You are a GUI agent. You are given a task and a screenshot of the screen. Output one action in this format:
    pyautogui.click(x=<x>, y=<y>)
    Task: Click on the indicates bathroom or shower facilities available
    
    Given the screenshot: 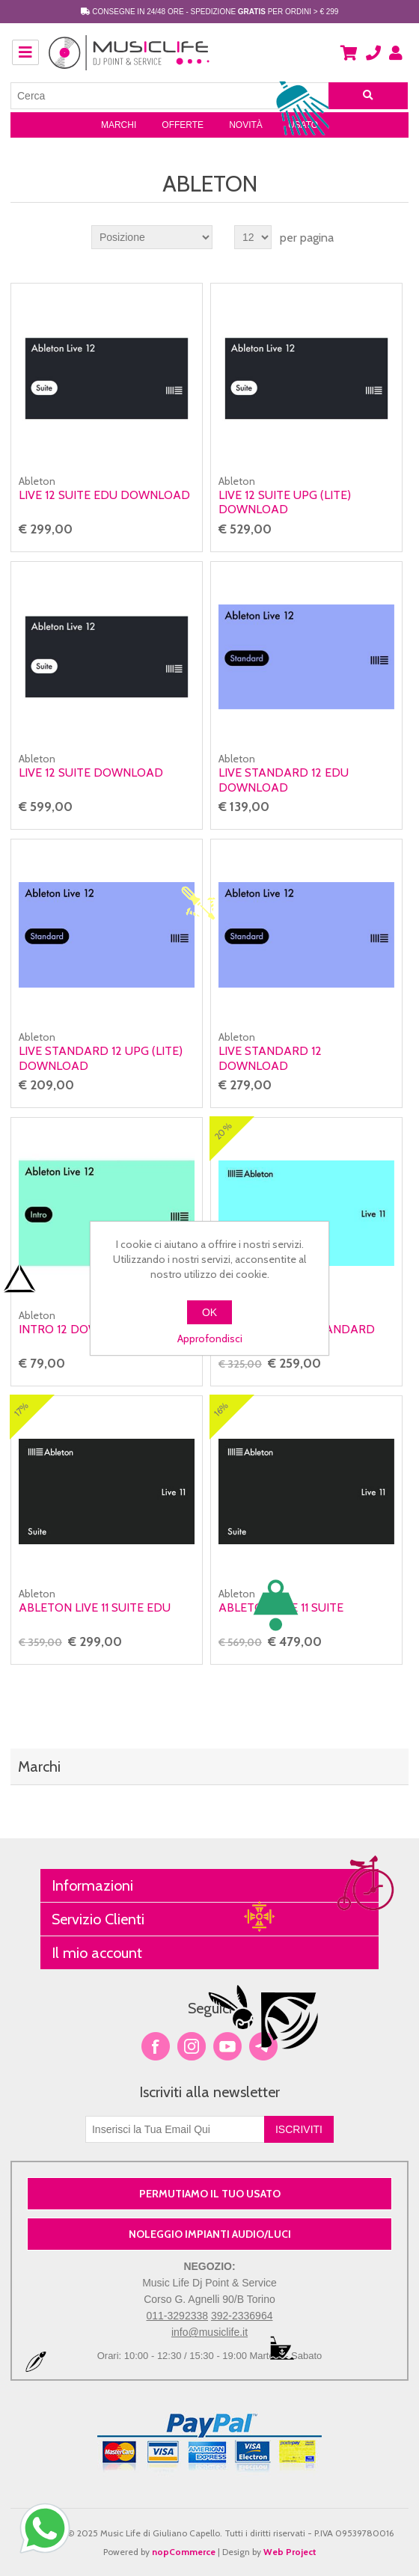 What is the action you would take?
    pyautogui.click(x=302, y=108)
    